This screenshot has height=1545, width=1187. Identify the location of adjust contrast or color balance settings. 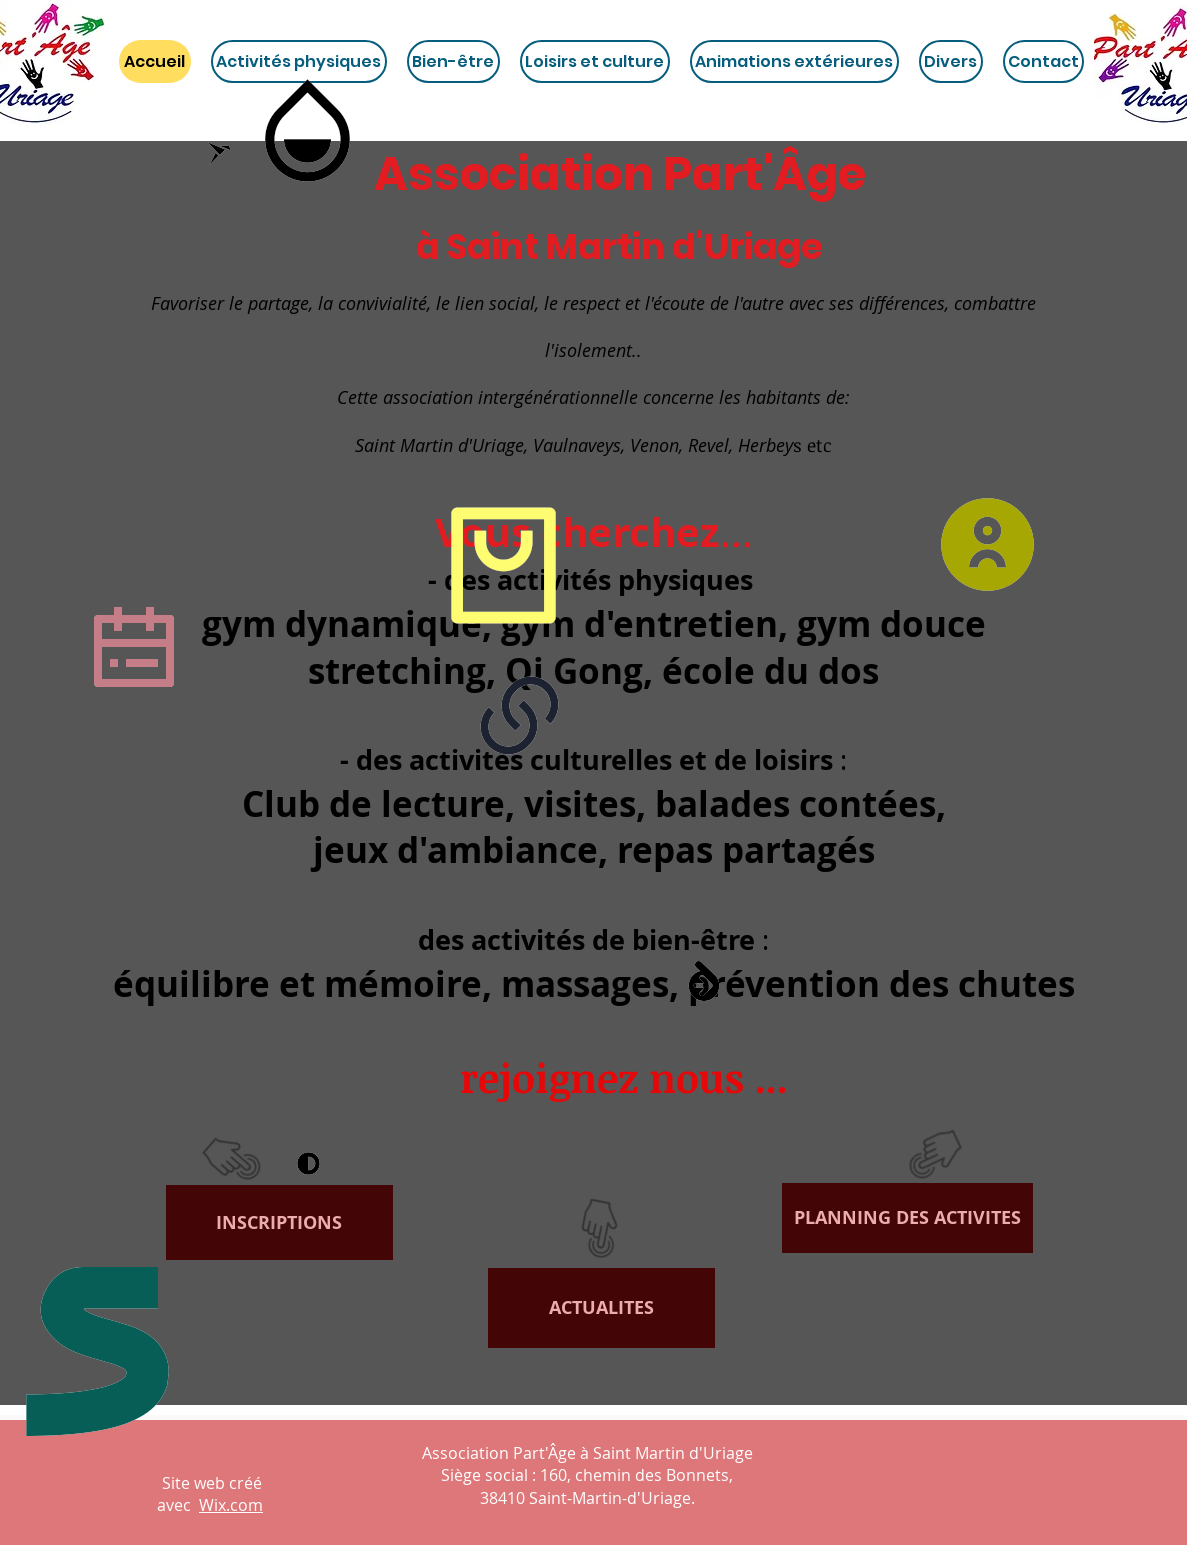
(307, 134).